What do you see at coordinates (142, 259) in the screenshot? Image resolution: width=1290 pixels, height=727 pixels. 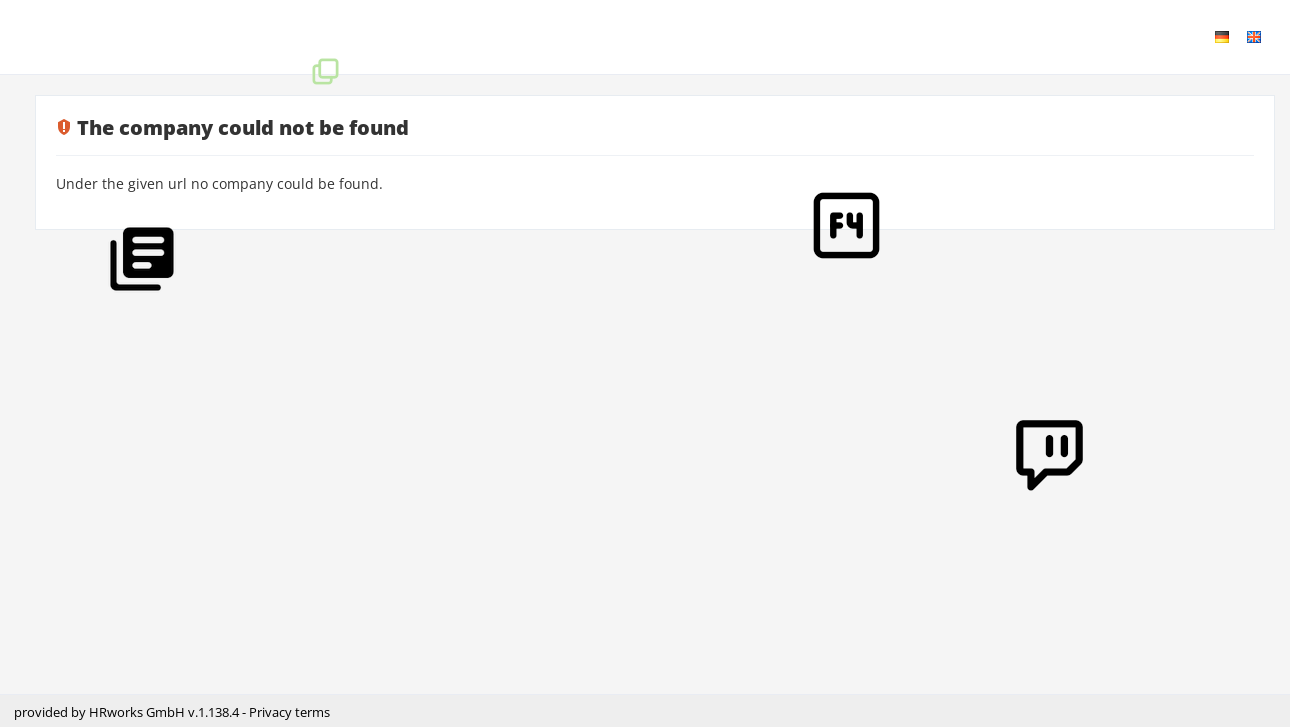 I see `access your document library` at bounding box center [142, 259].